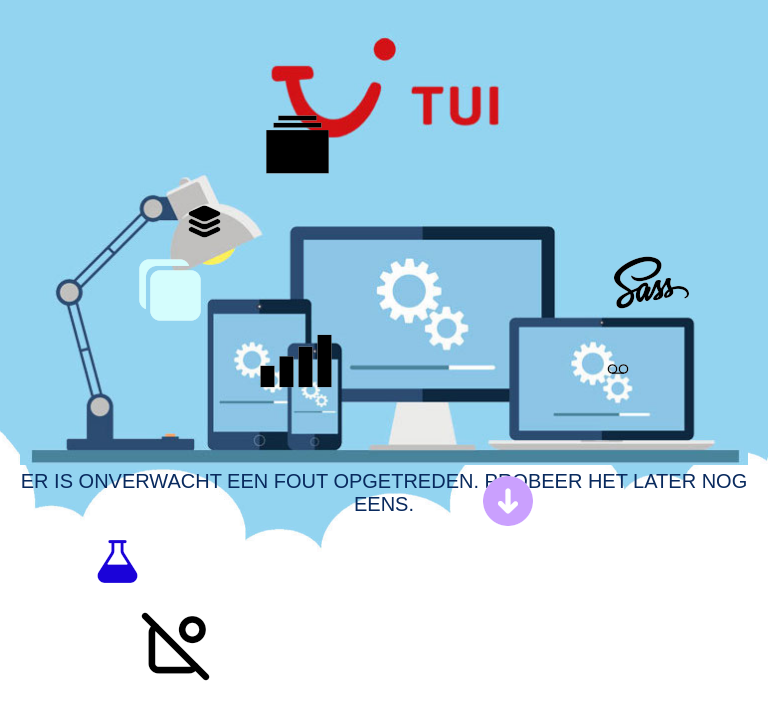 This screenshot has width=768, height=720. What do you see at coordinates (651, 282) in the screenshot?
I see `sass stylesheet preprocessor logo` at bounding box center [651, 282].